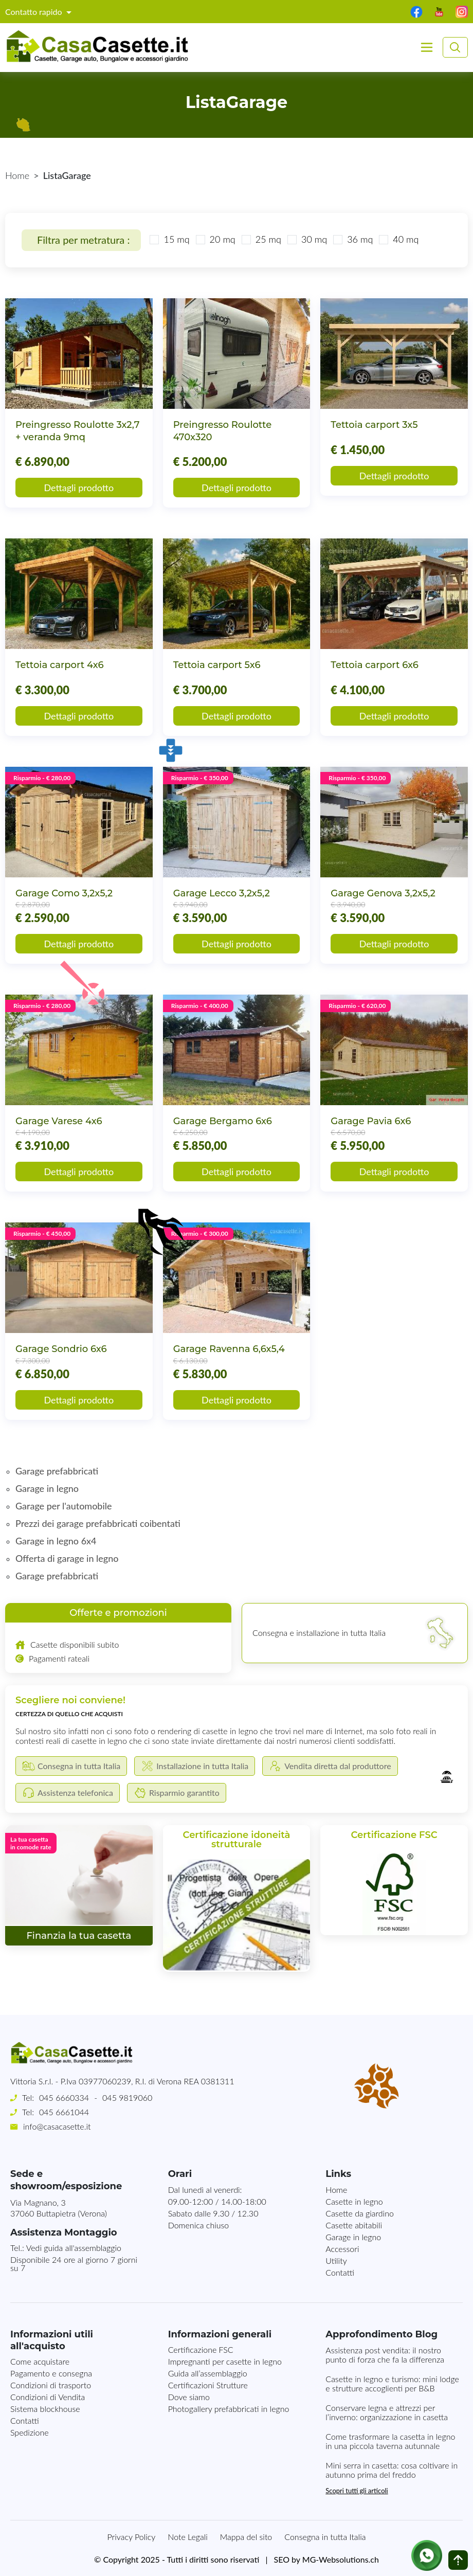 The width and height of the screenshot is (473, 2576). What do you see at coordinates (23, 124) in the screenshot?
I see `select tanzania as your country or region` at bounding box center [23, 124].